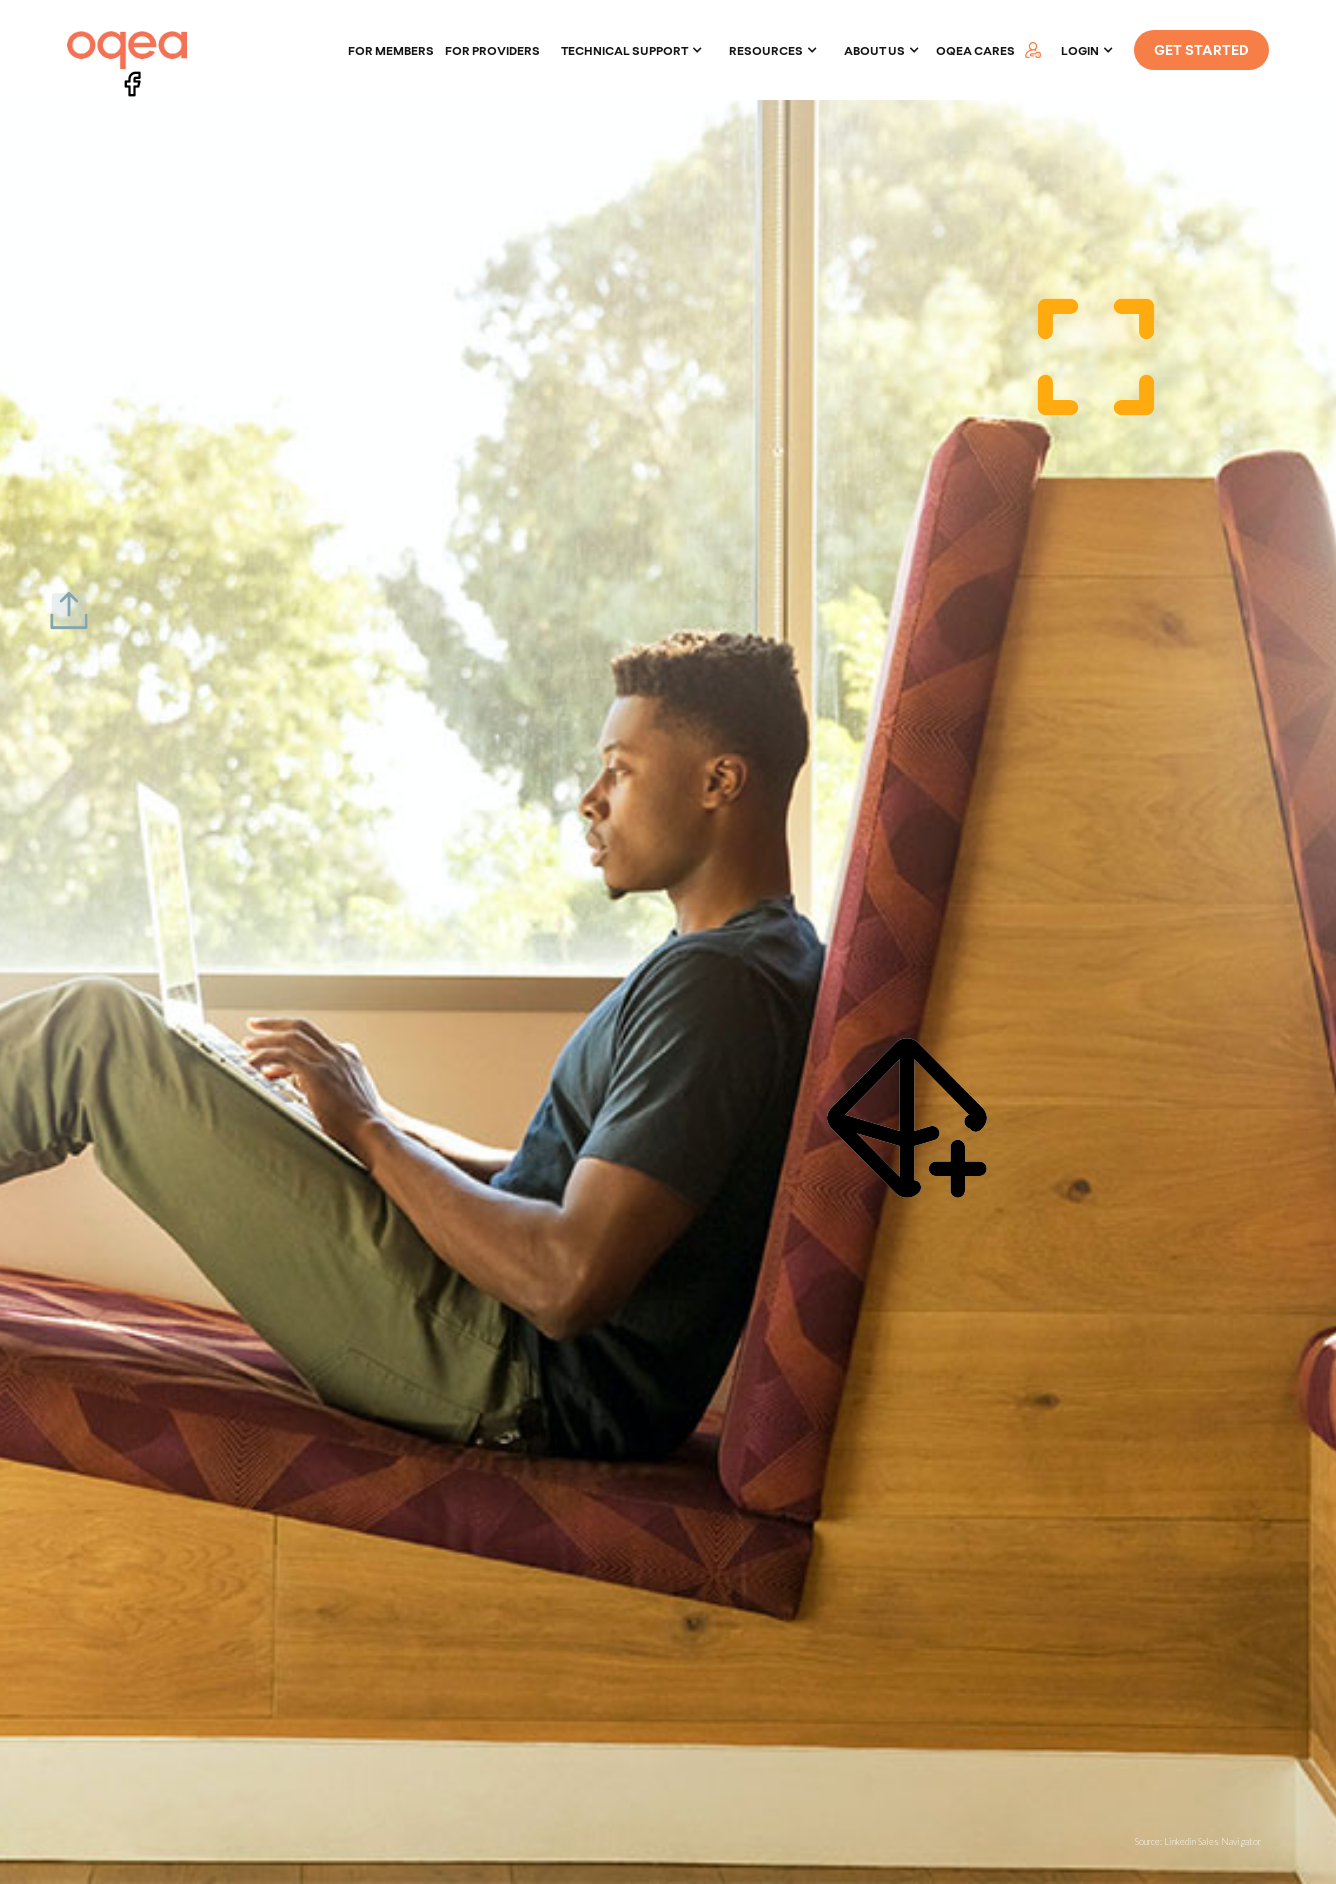 Image resolution: width=1336 pixels, height=1884 pixels. Describe the element at coordinates (1096, 357) in the screenshot. I see `expand to fullscreen mode` at that location.